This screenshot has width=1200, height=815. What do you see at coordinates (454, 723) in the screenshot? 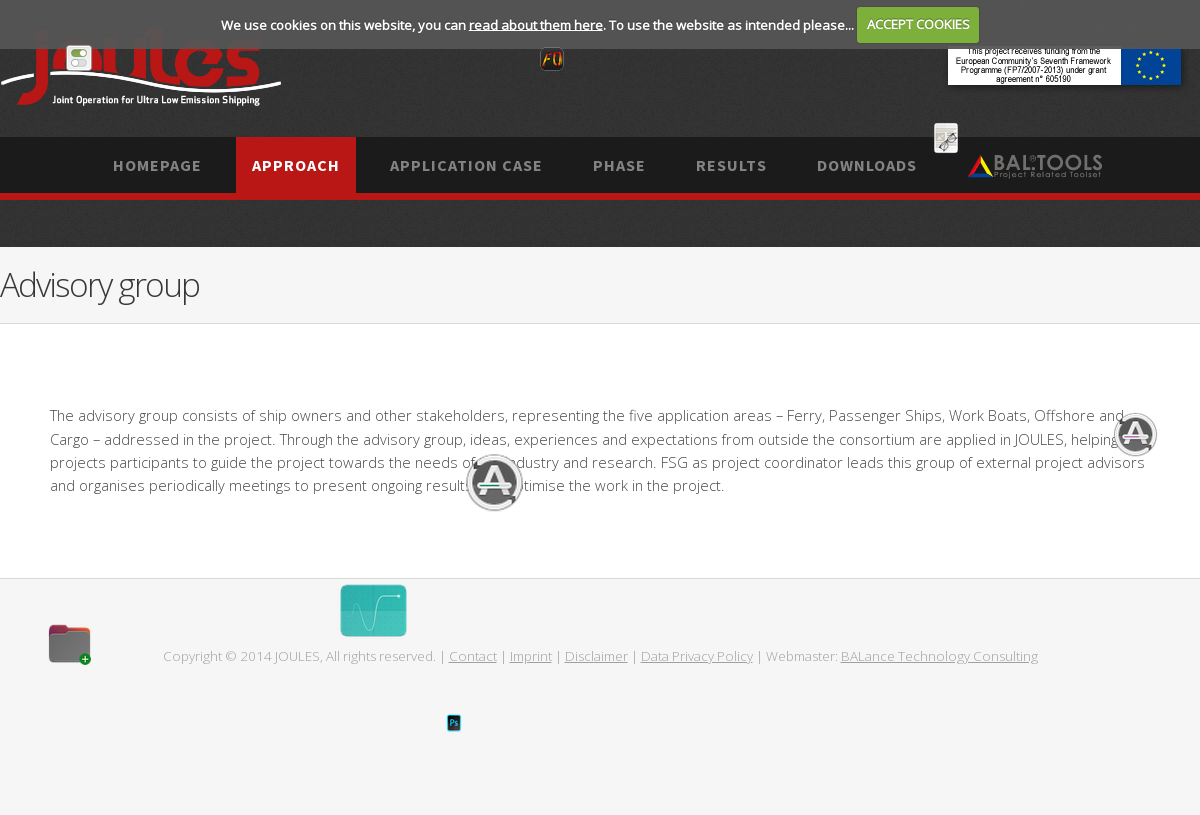
I see `adobe photoshop file type indicator` at bounding box center [454, 723].